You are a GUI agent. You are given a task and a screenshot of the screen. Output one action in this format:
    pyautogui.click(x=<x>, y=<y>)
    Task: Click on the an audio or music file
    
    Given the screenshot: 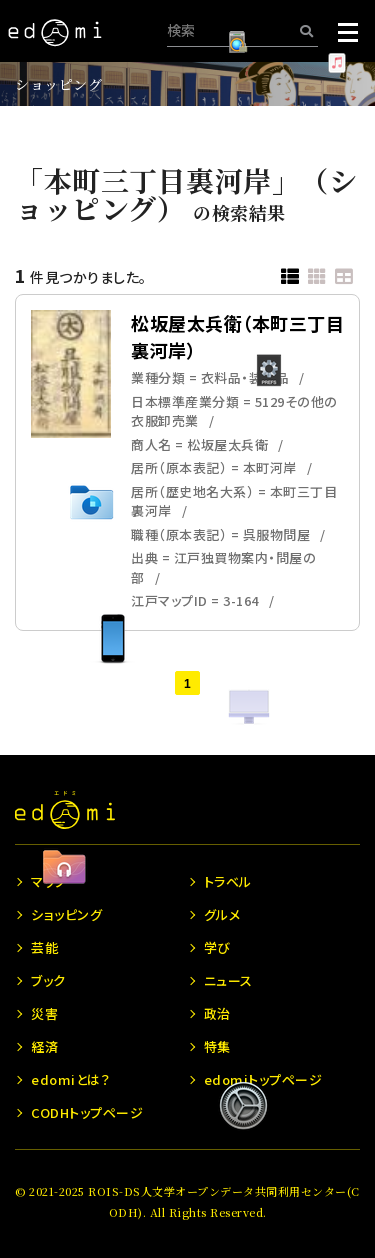 What is the action you would take?
    pyautogui.click(x=337, y=63)
    